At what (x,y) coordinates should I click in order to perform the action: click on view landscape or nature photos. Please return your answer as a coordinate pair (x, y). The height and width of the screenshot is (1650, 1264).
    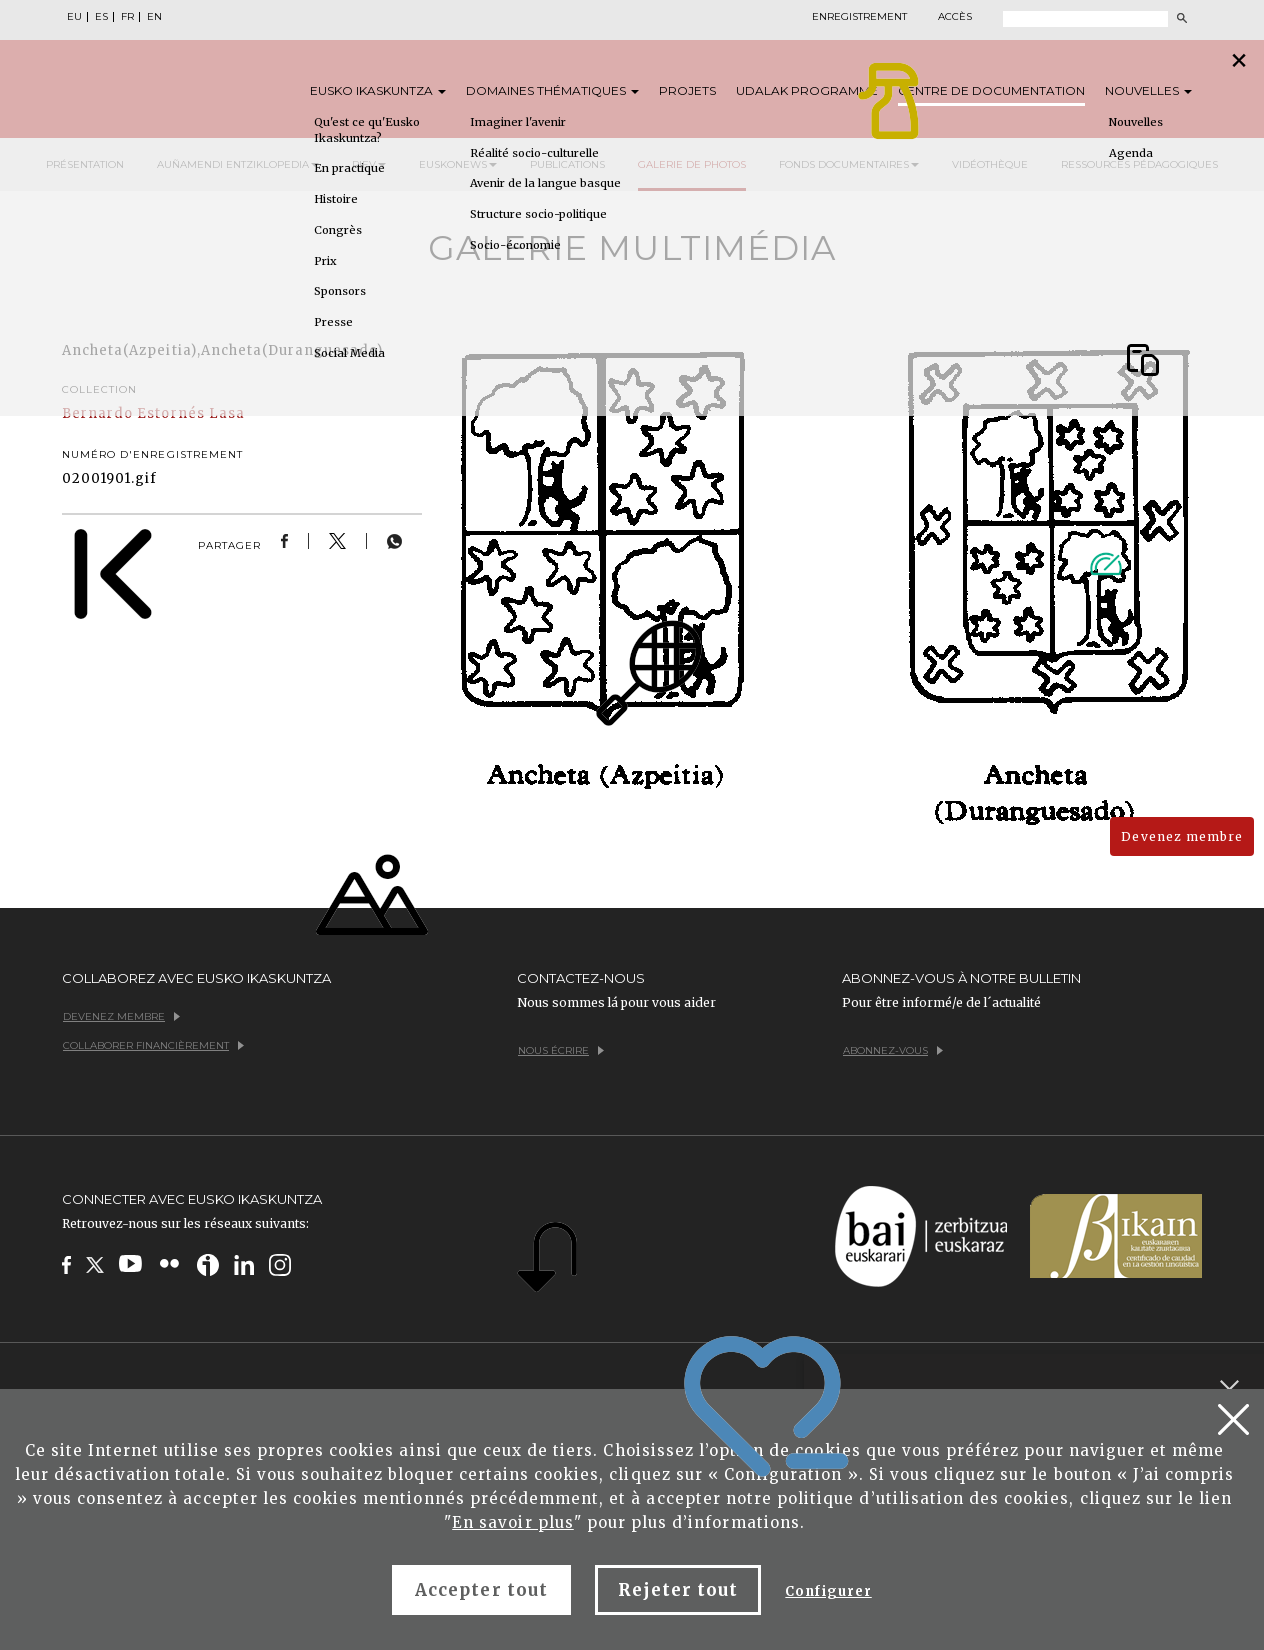
    Looking at the image, I should click on (372, 900).